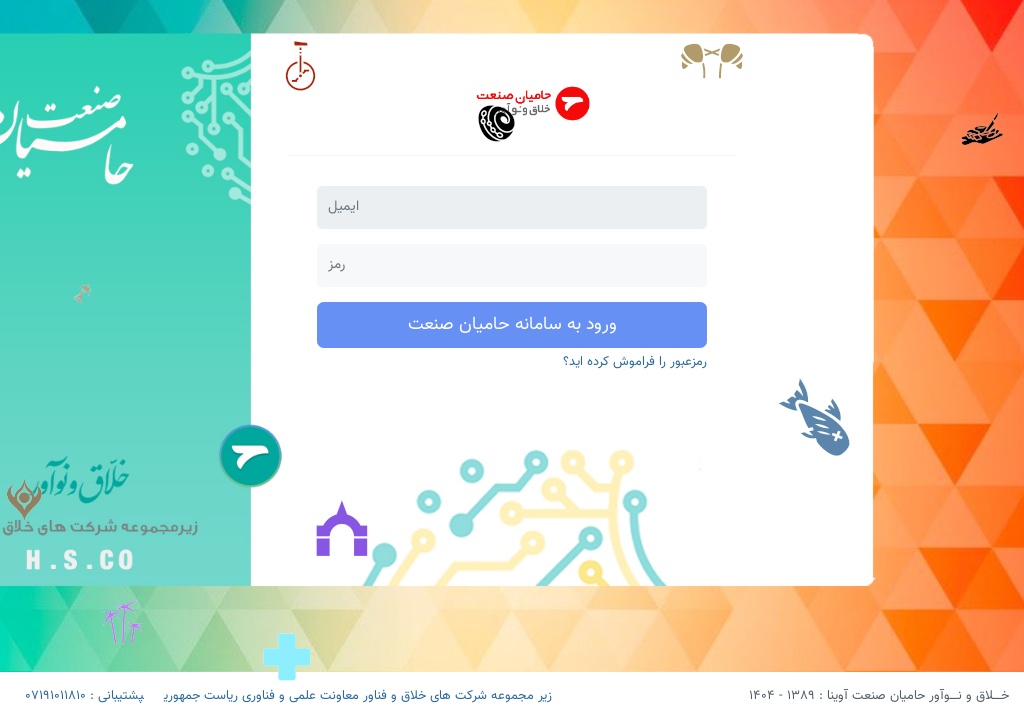  I want to click on indicates a food item or meal in a cooking game, so click(814, 417).